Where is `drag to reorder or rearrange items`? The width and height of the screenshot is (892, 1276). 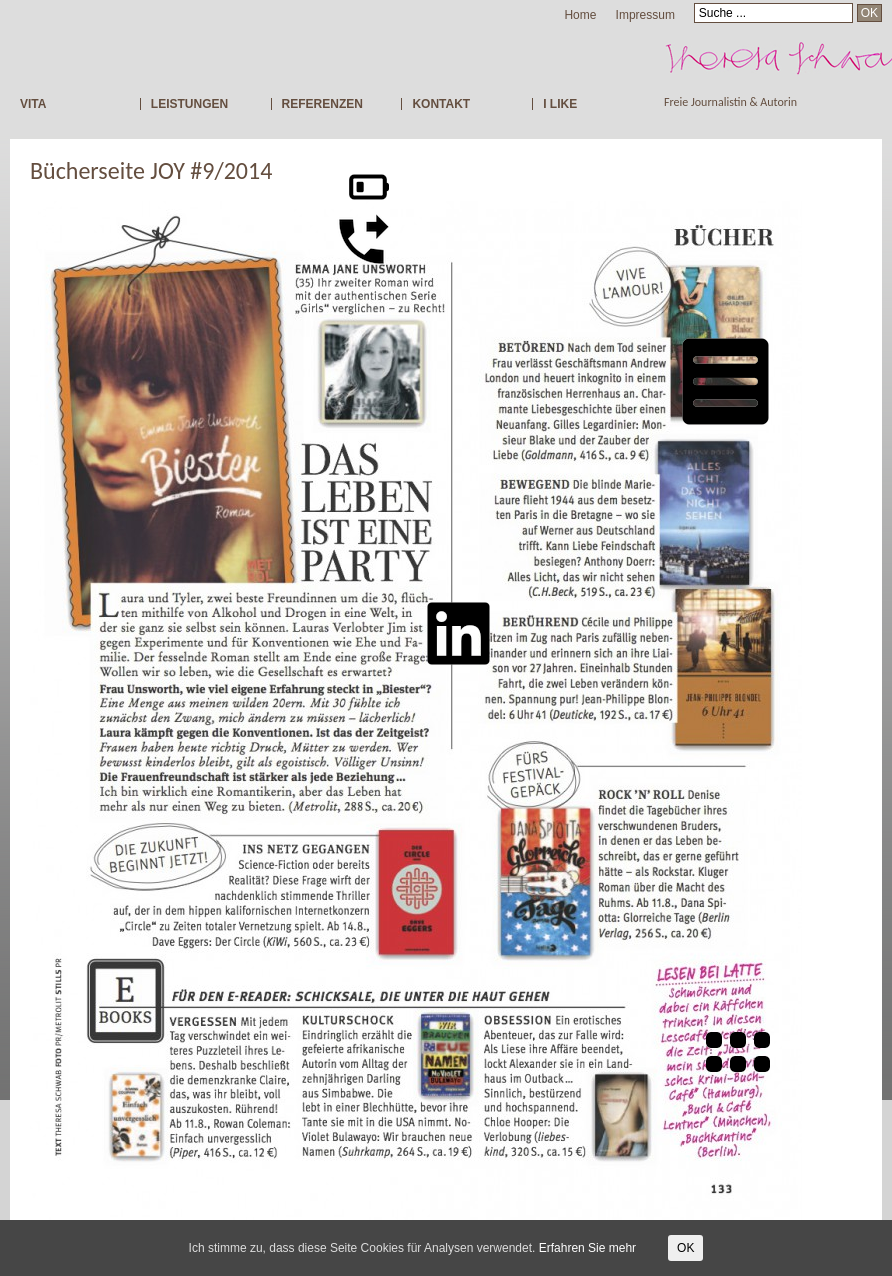 drag to reorder or rearrange items is located at coordinates (738, 1052).